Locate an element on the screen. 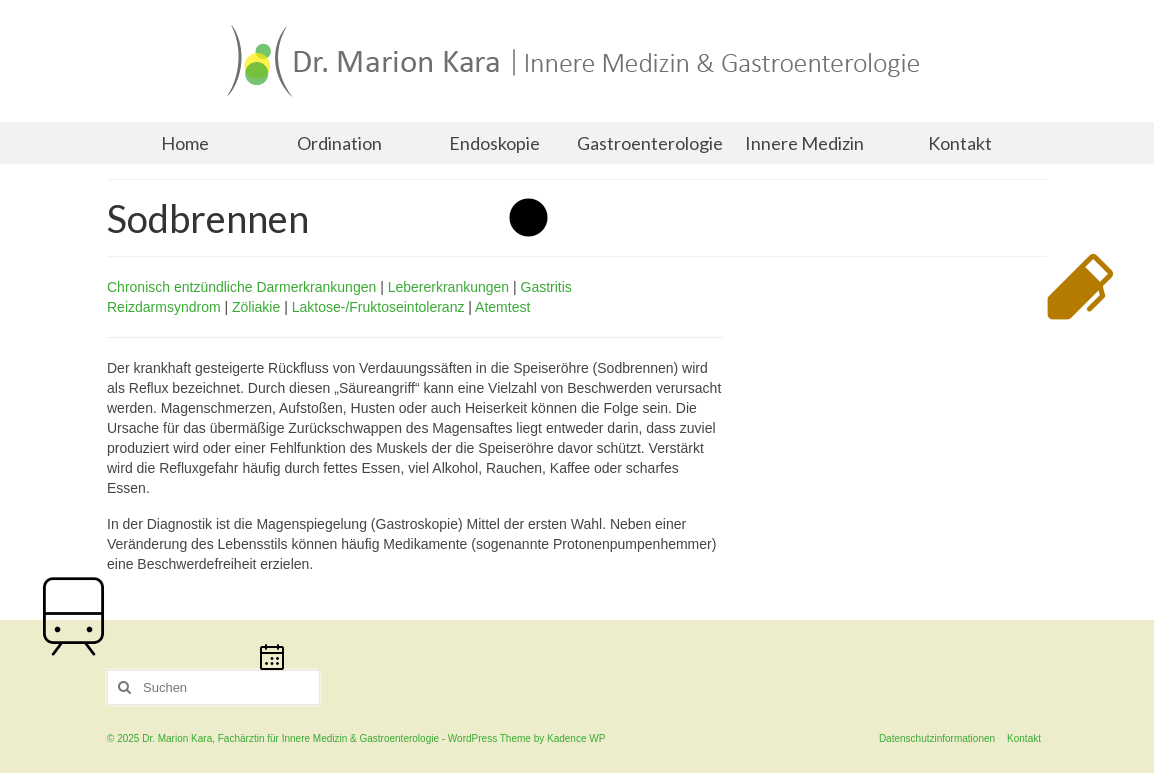 The width and height of the screenshot is (1154, 773). edit or modify content is located at coordinates (1079, 288).